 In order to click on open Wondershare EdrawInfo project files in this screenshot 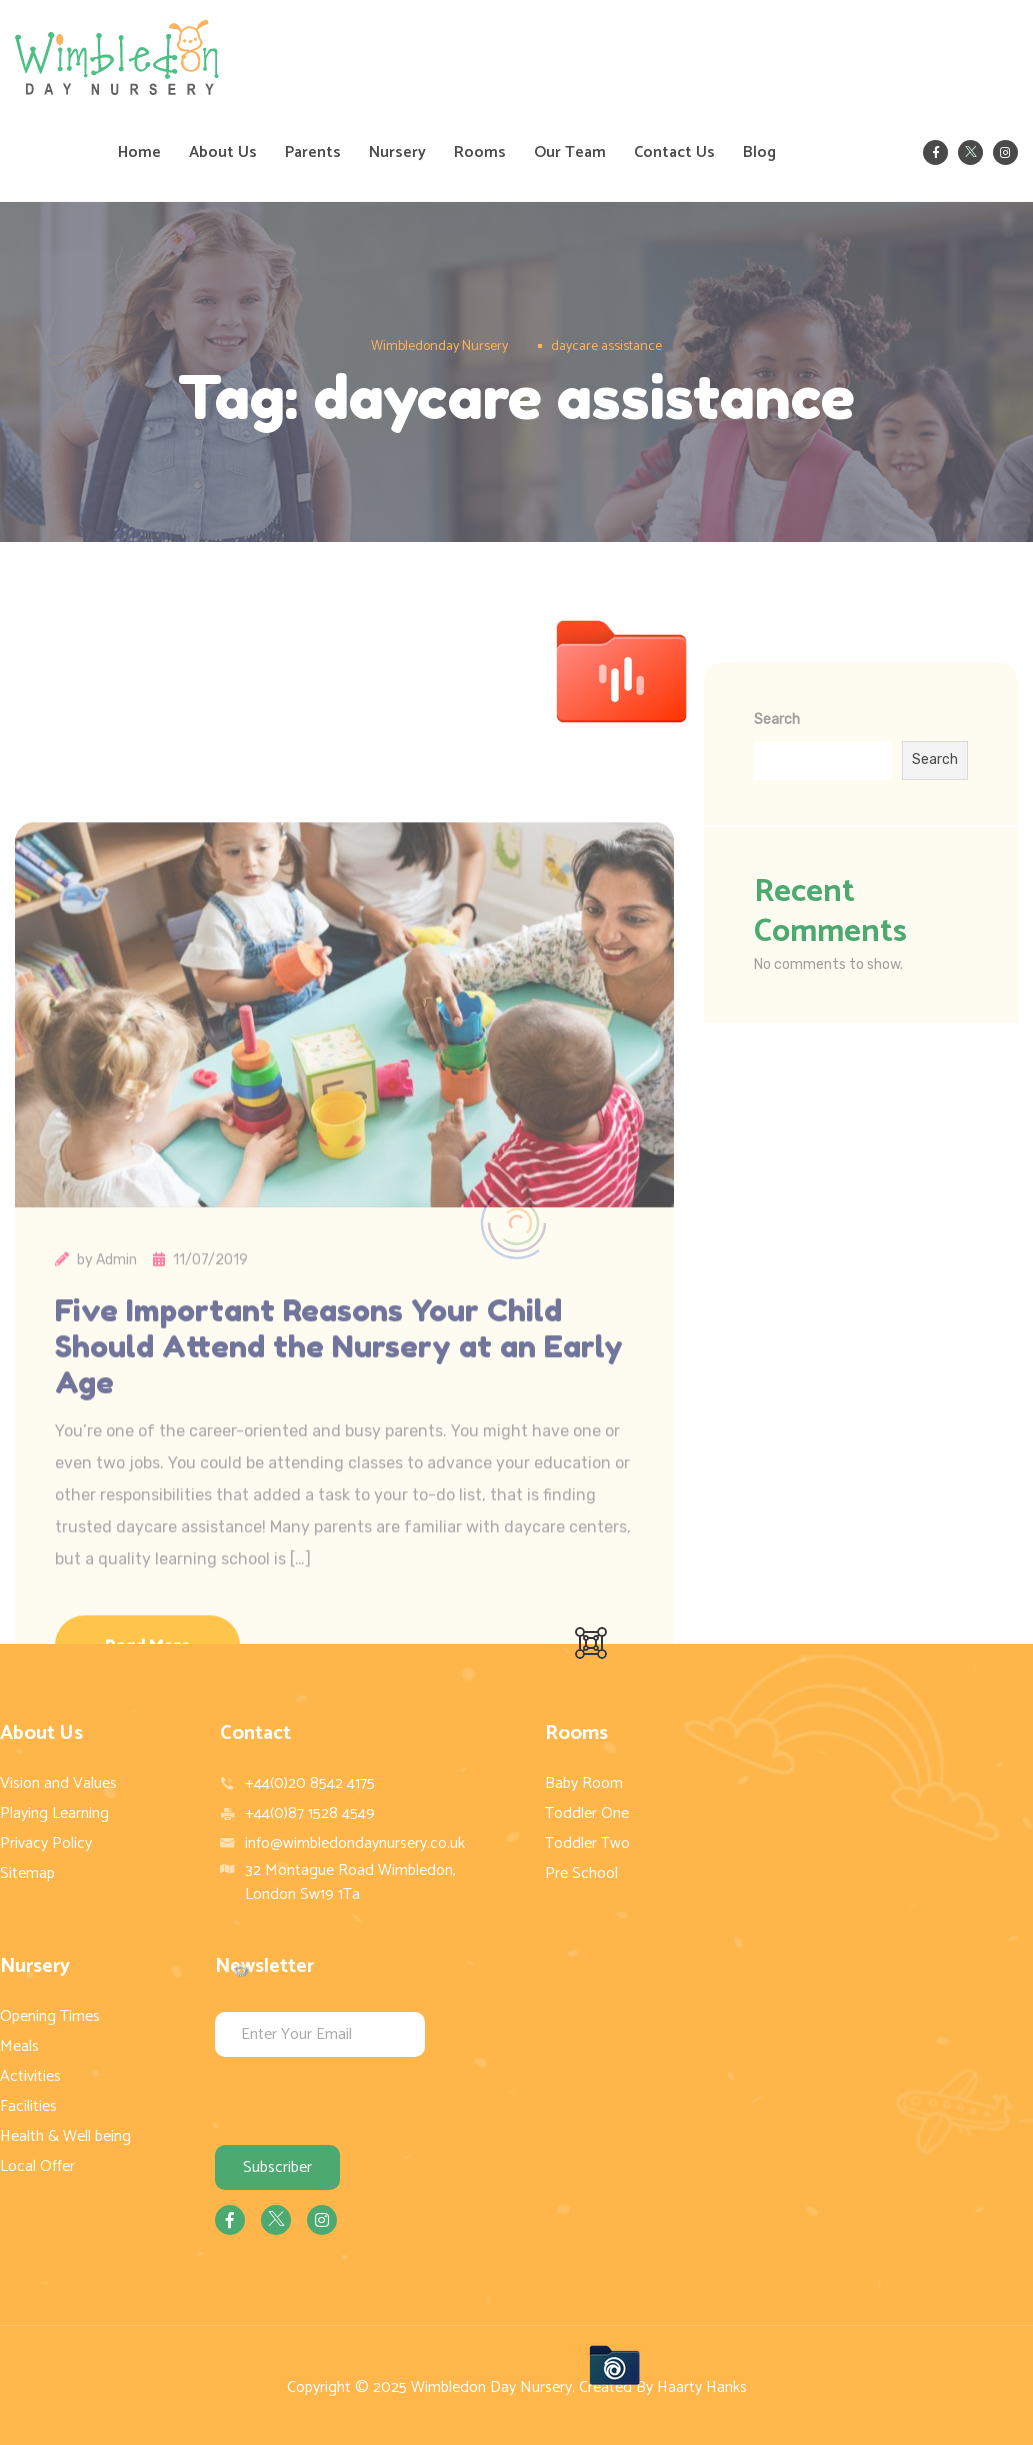, I will do `click(621, 675)`.